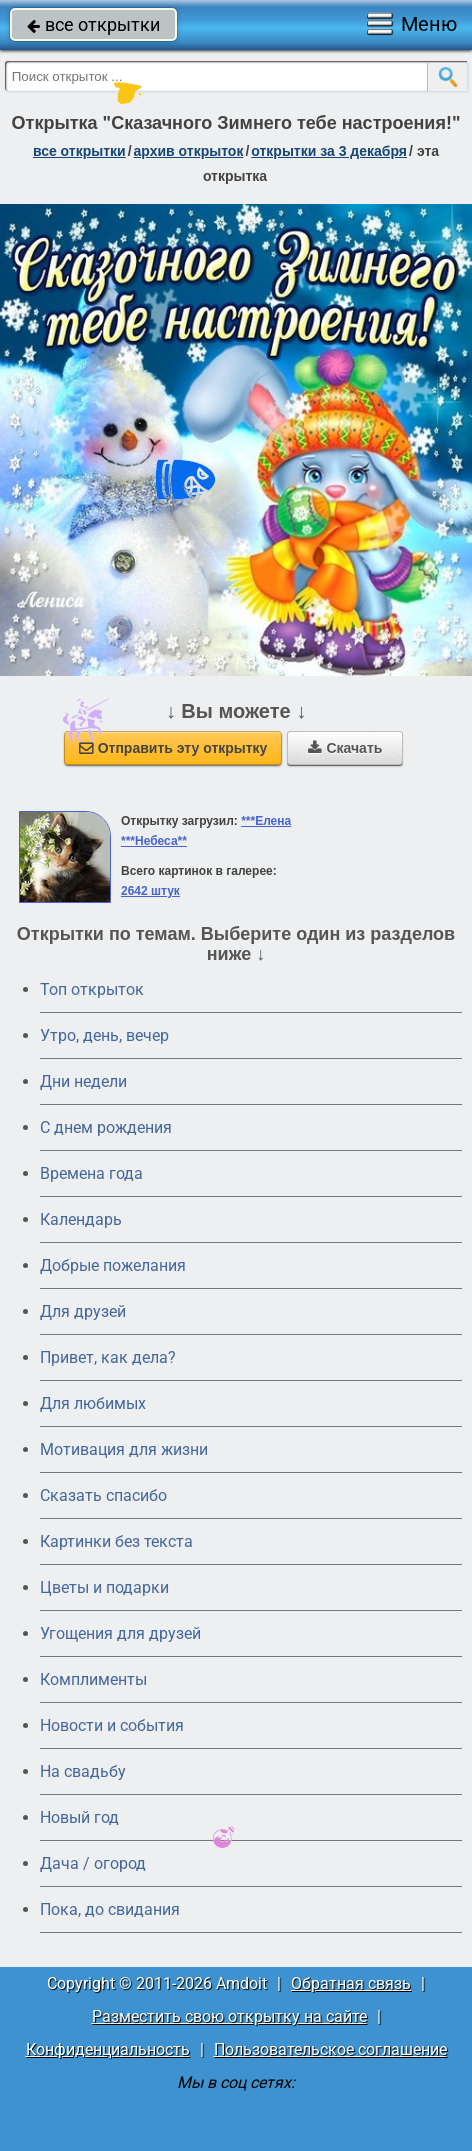 The image size is (472, 2151). Describe the element at coordinates (128, 93) in the screenshot. I see `select spain as your country or region` at that location.